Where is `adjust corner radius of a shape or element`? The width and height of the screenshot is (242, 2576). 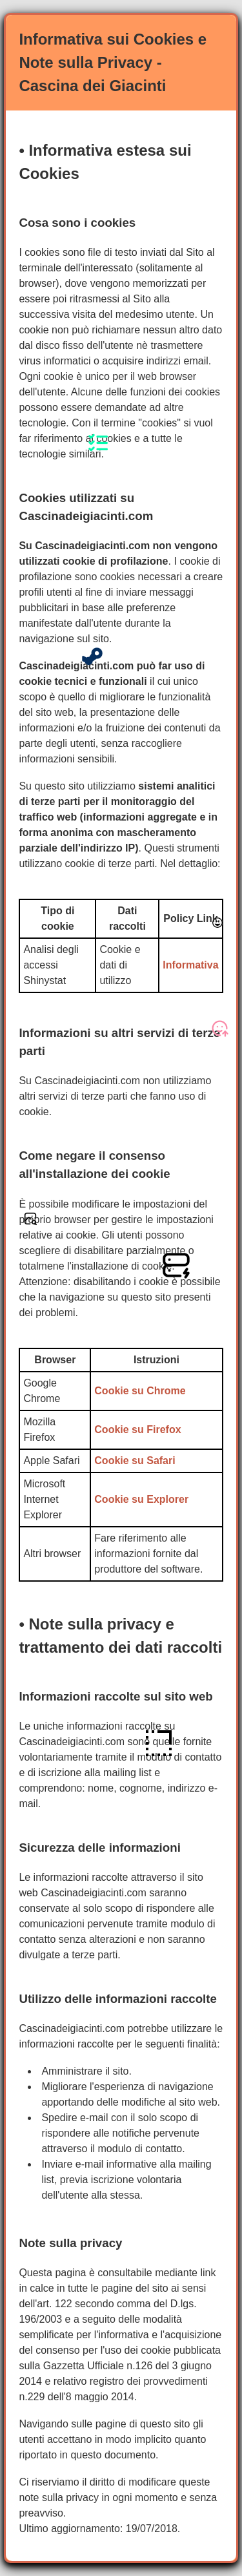
adjust corner radius of a shape or element is located at coordinates (159, 1743).